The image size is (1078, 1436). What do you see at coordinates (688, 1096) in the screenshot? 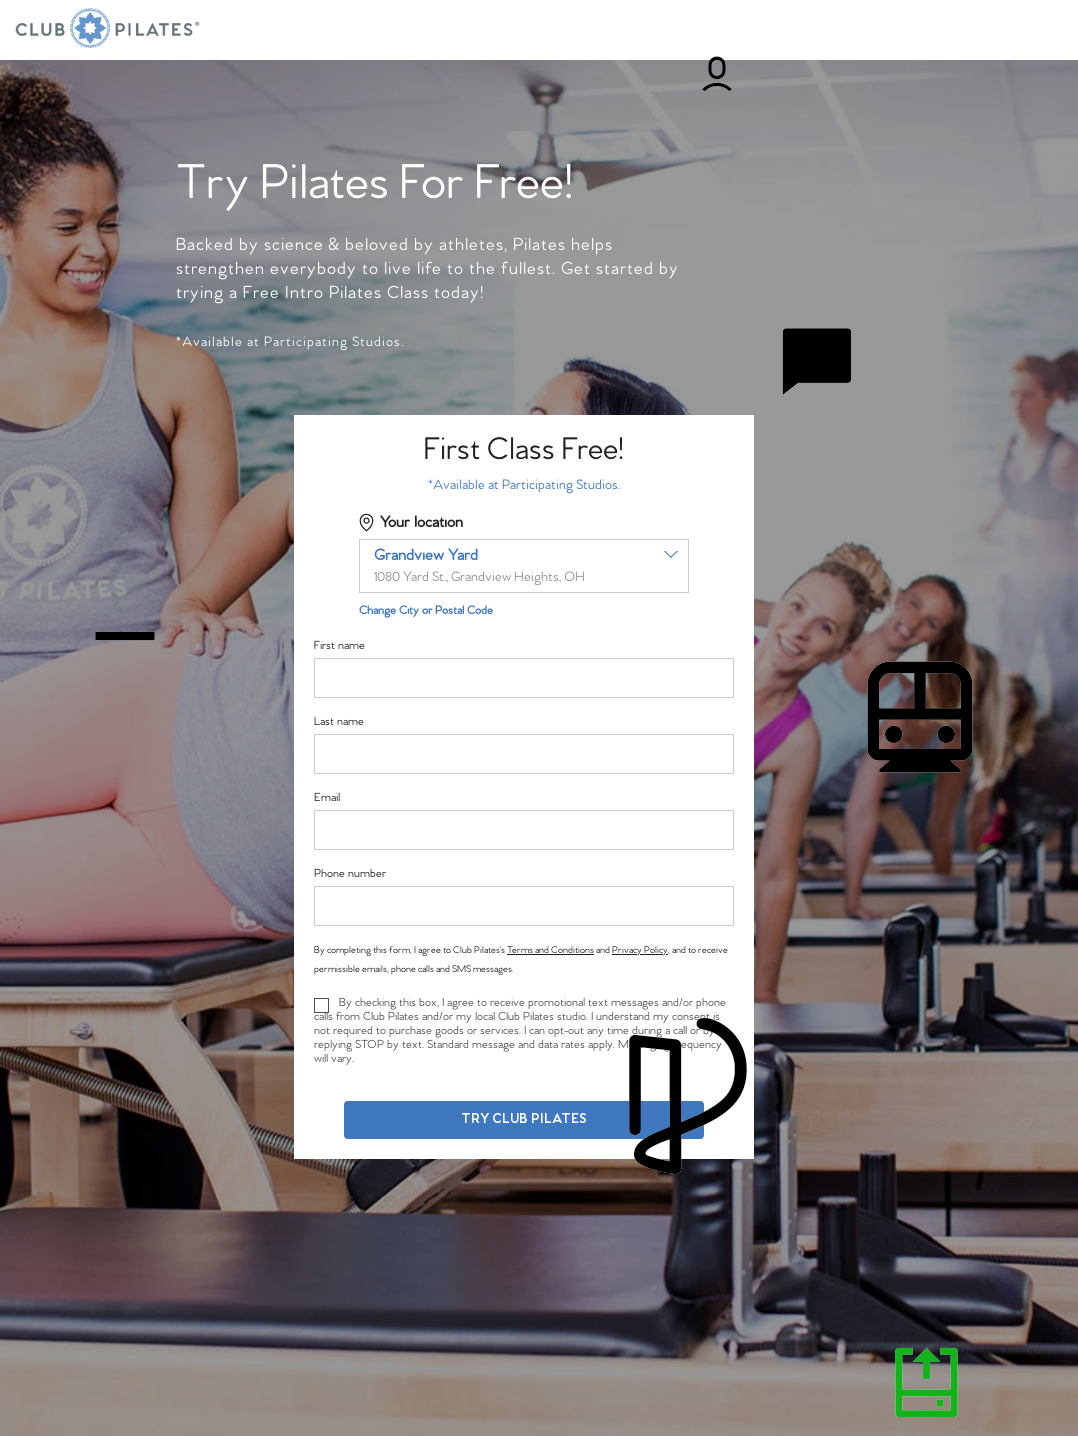
I see `open Progate coding learning platform` at bounding box center [688, 1096].